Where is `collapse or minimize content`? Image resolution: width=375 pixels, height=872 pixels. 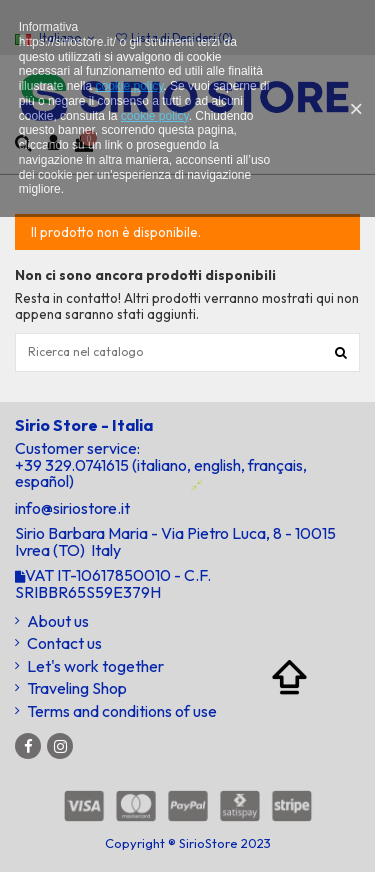
collapse or minimize content is located at coordinates (197, 485).